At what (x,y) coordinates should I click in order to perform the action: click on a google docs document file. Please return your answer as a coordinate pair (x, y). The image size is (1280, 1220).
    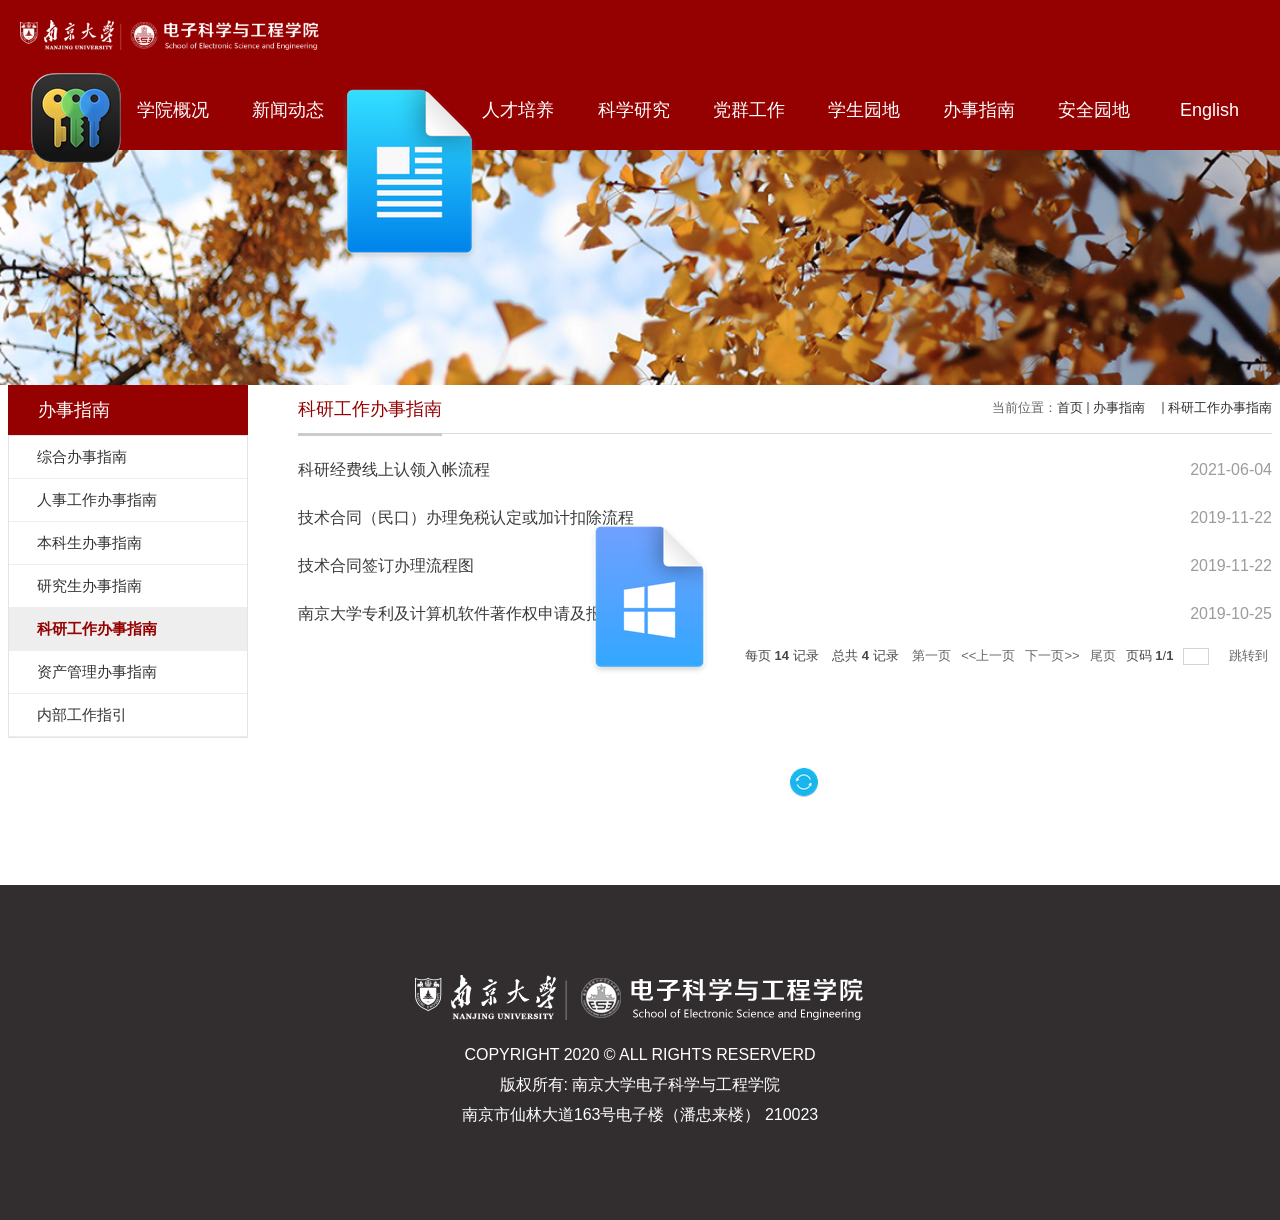
    Looking at the image, I should click on (409, 174).